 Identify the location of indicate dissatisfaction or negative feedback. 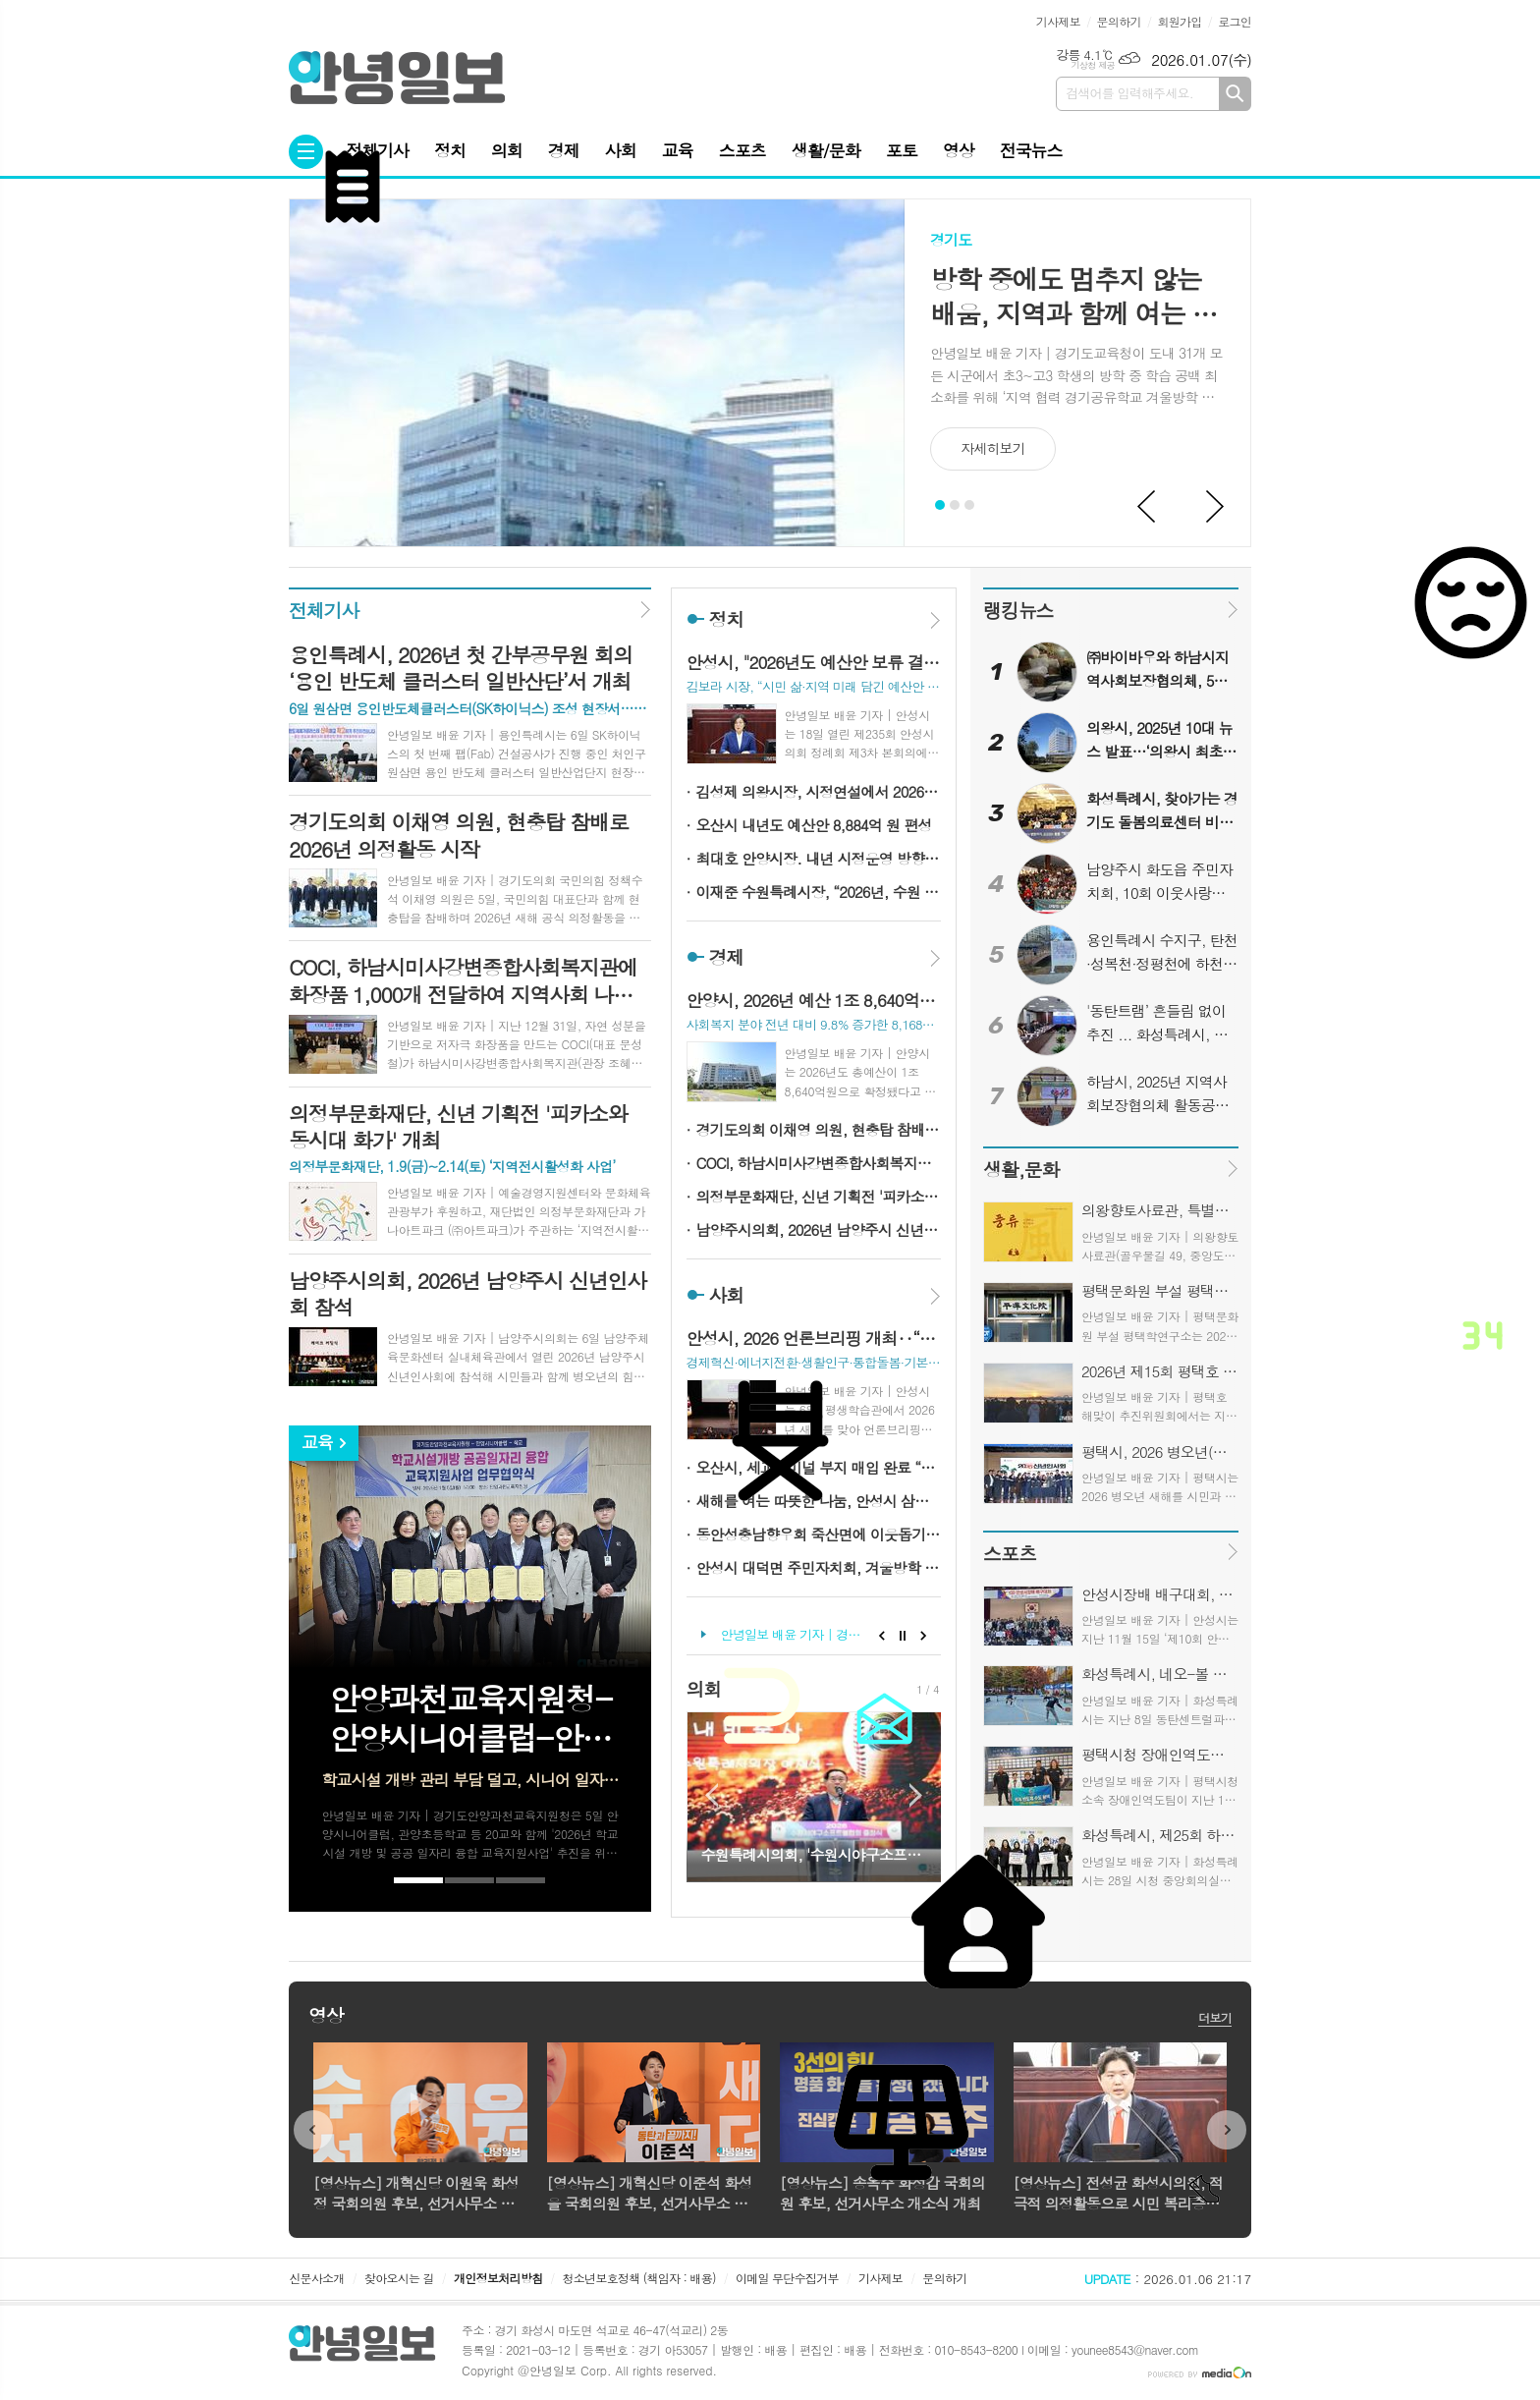
(1470, 602).